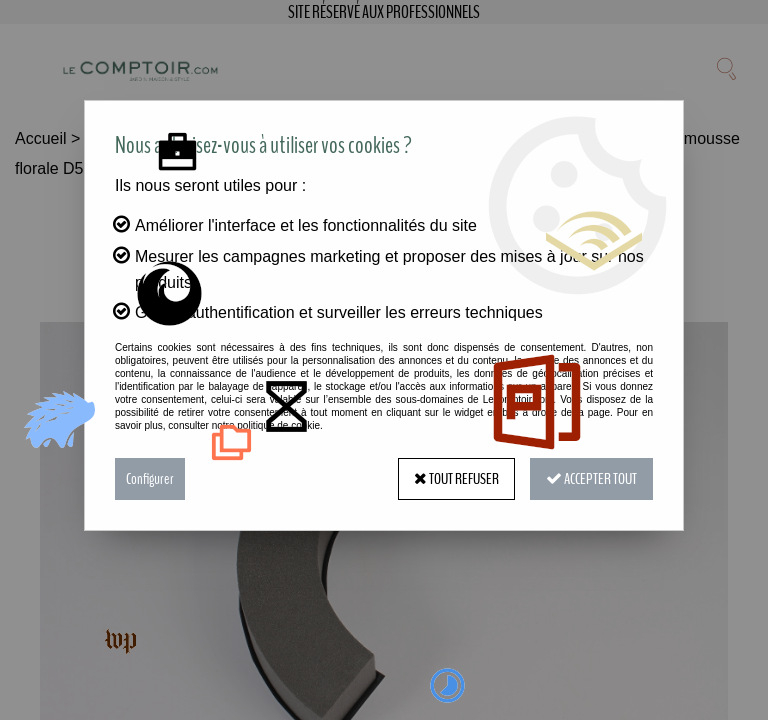  Describe the element at coordinates (447, 685) in the screenshot. I see `indicates task or download is 50% complete` at that location.